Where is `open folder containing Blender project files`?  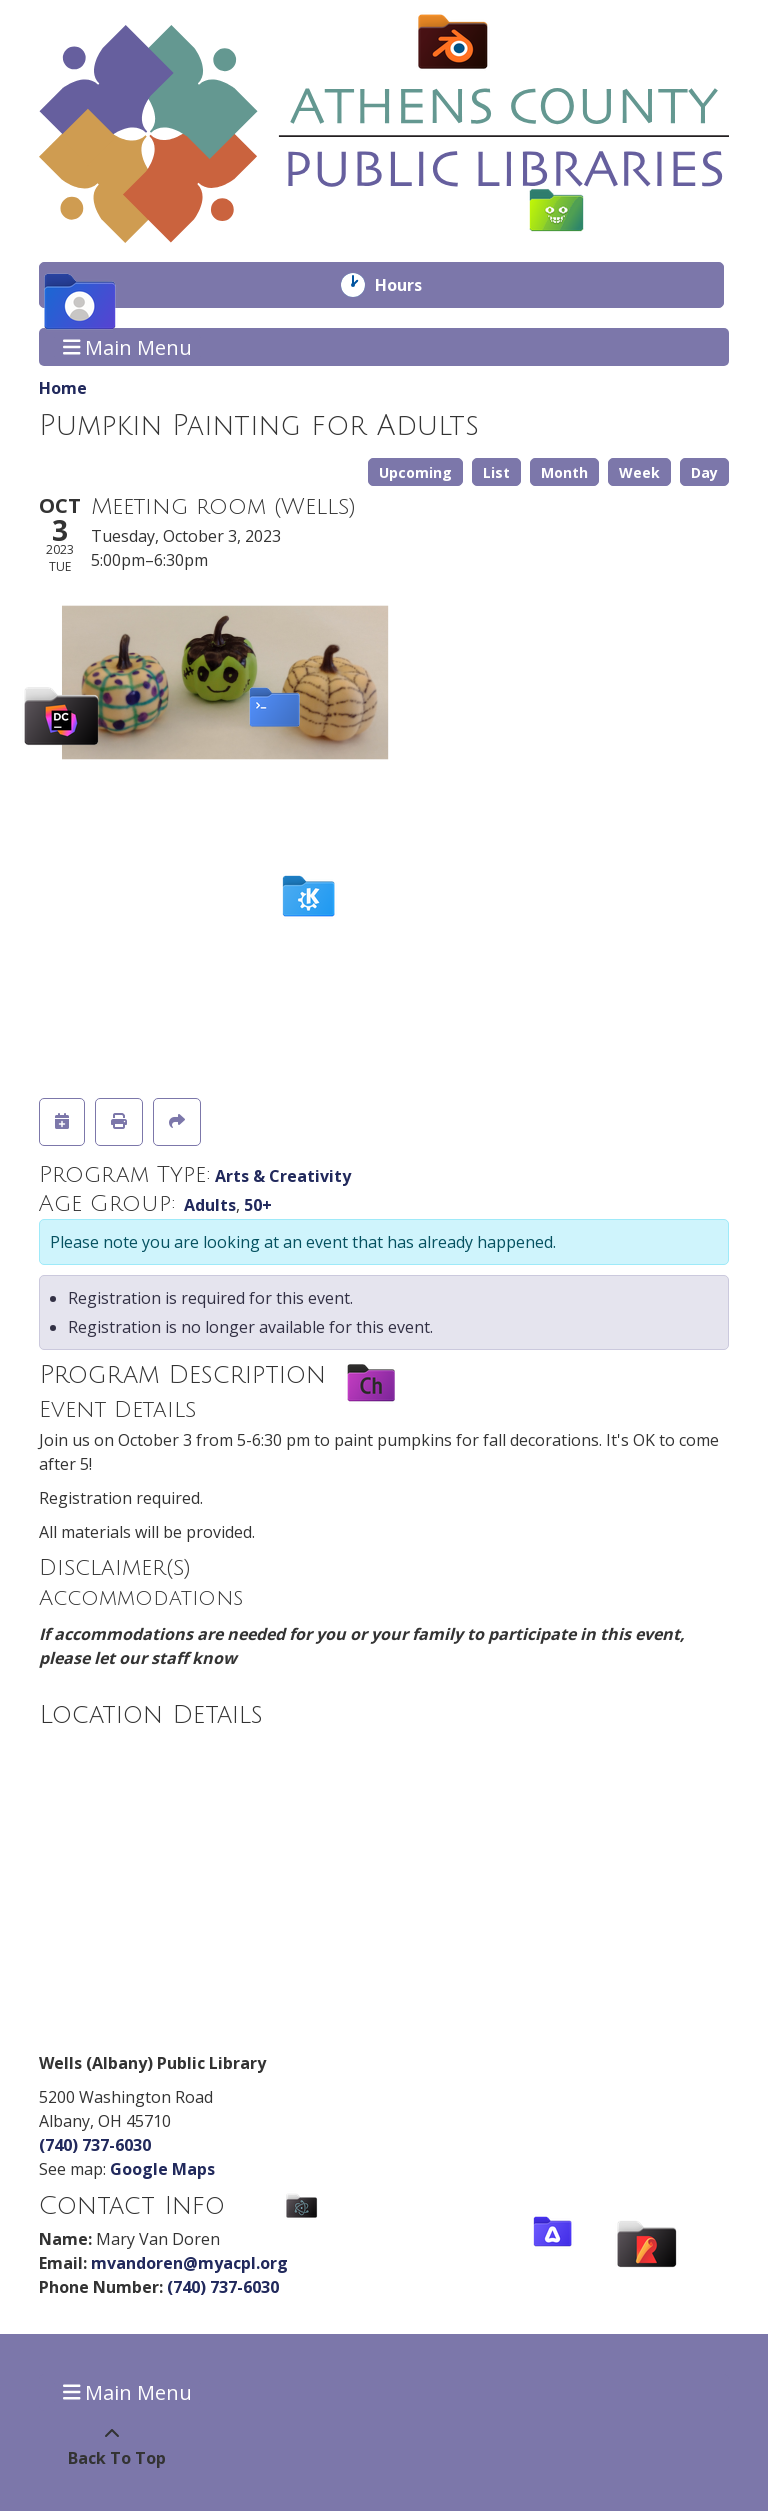 open folder containing Blender project files is located at coordinates (452, 43).